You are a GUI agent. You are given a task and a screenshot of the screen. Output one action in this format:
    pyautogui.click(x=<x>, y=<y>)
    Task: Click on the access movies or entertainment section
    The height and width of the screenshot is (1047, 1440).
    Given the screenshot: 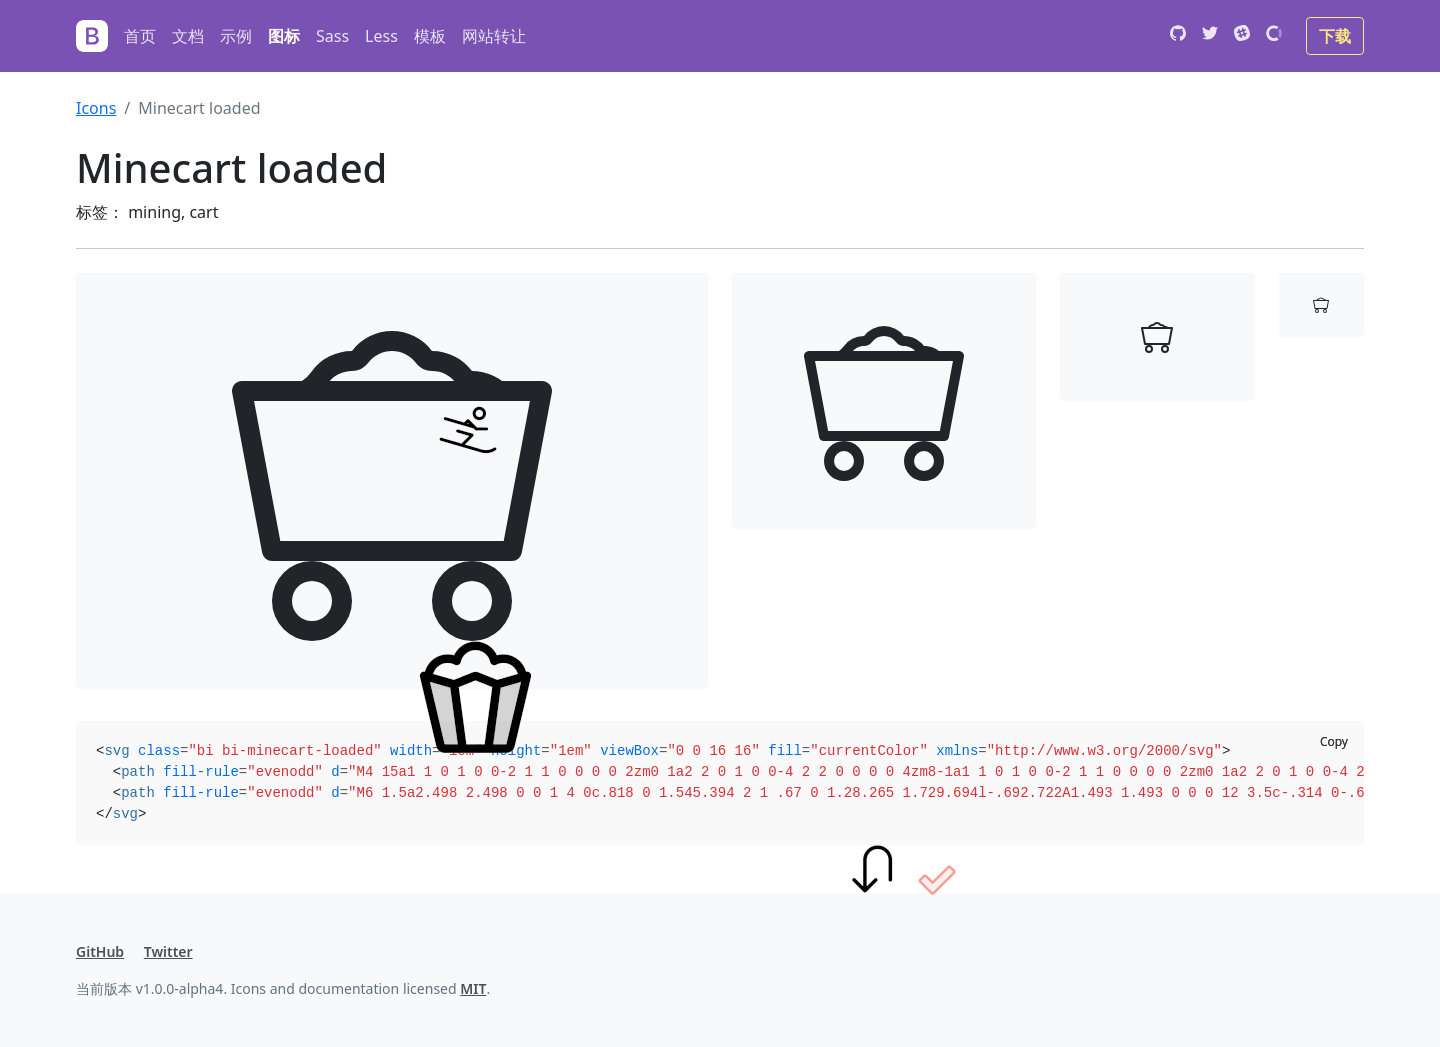 What is the action you would take?
    pyautogui.click(x=475, y=701)
    